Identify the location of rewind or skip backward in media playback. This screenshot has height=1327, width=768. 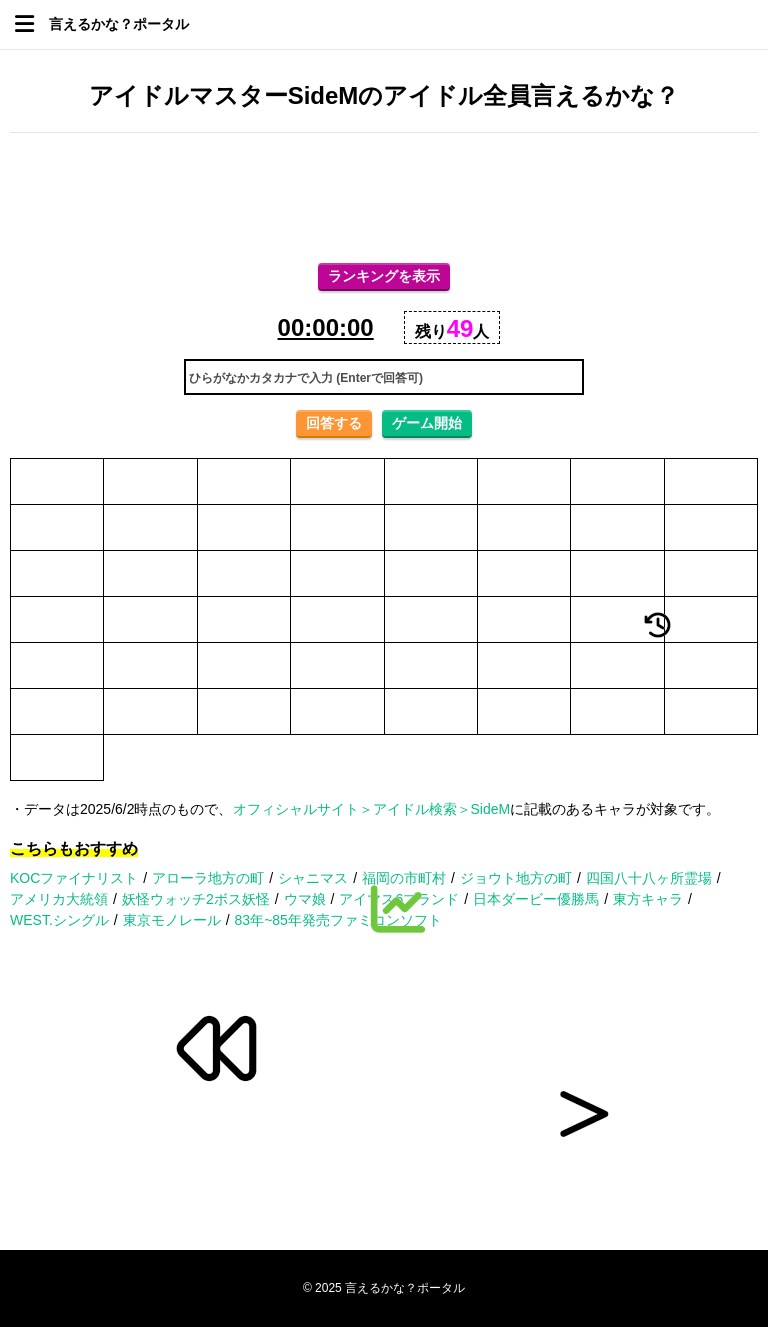
(216, 1048).